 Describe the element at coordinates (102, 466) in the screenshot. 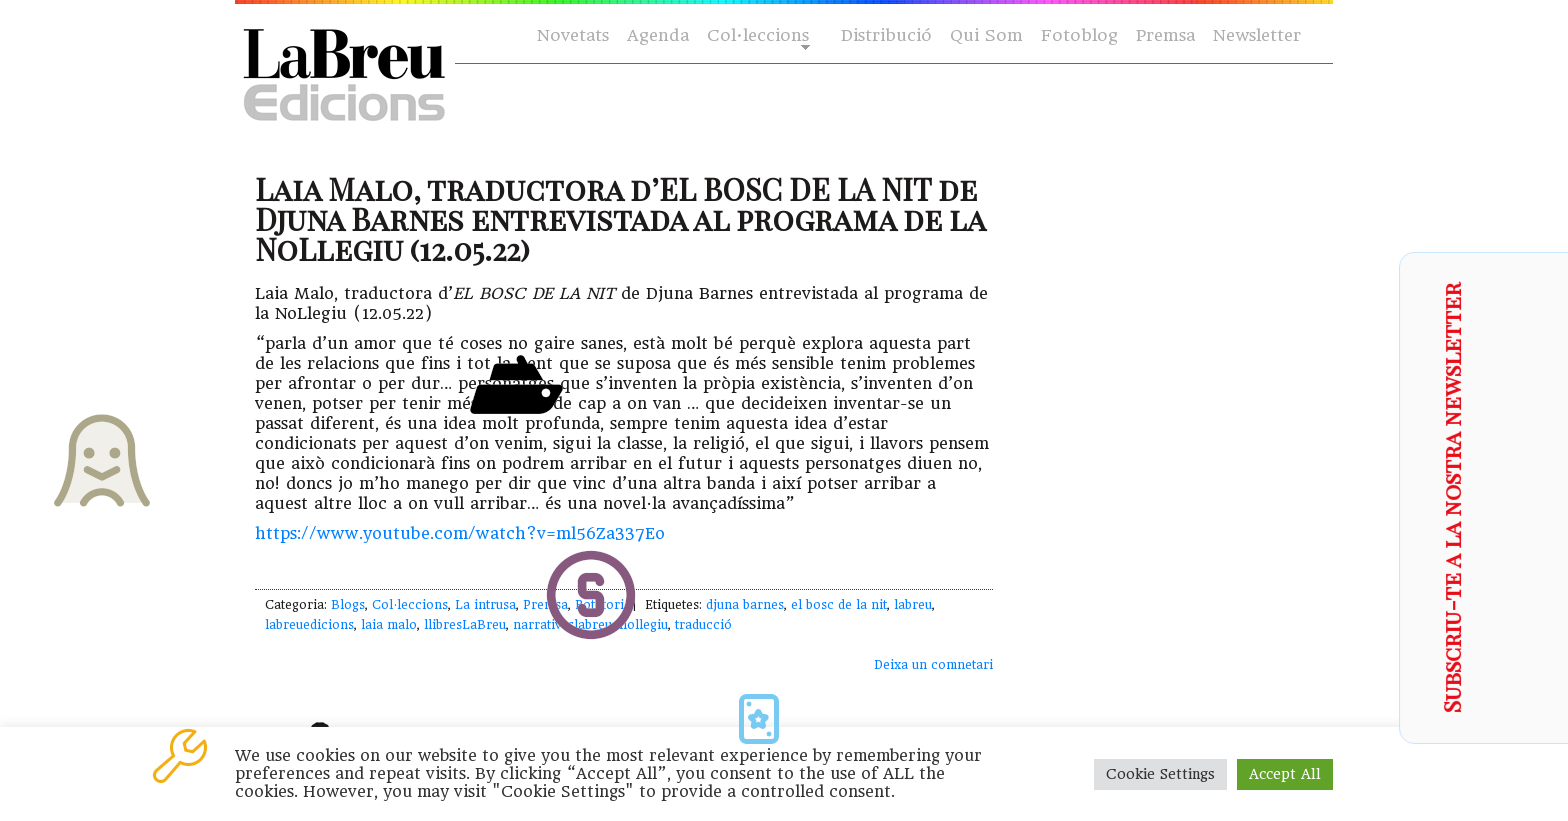

I see `linux operating system logo` at that location.